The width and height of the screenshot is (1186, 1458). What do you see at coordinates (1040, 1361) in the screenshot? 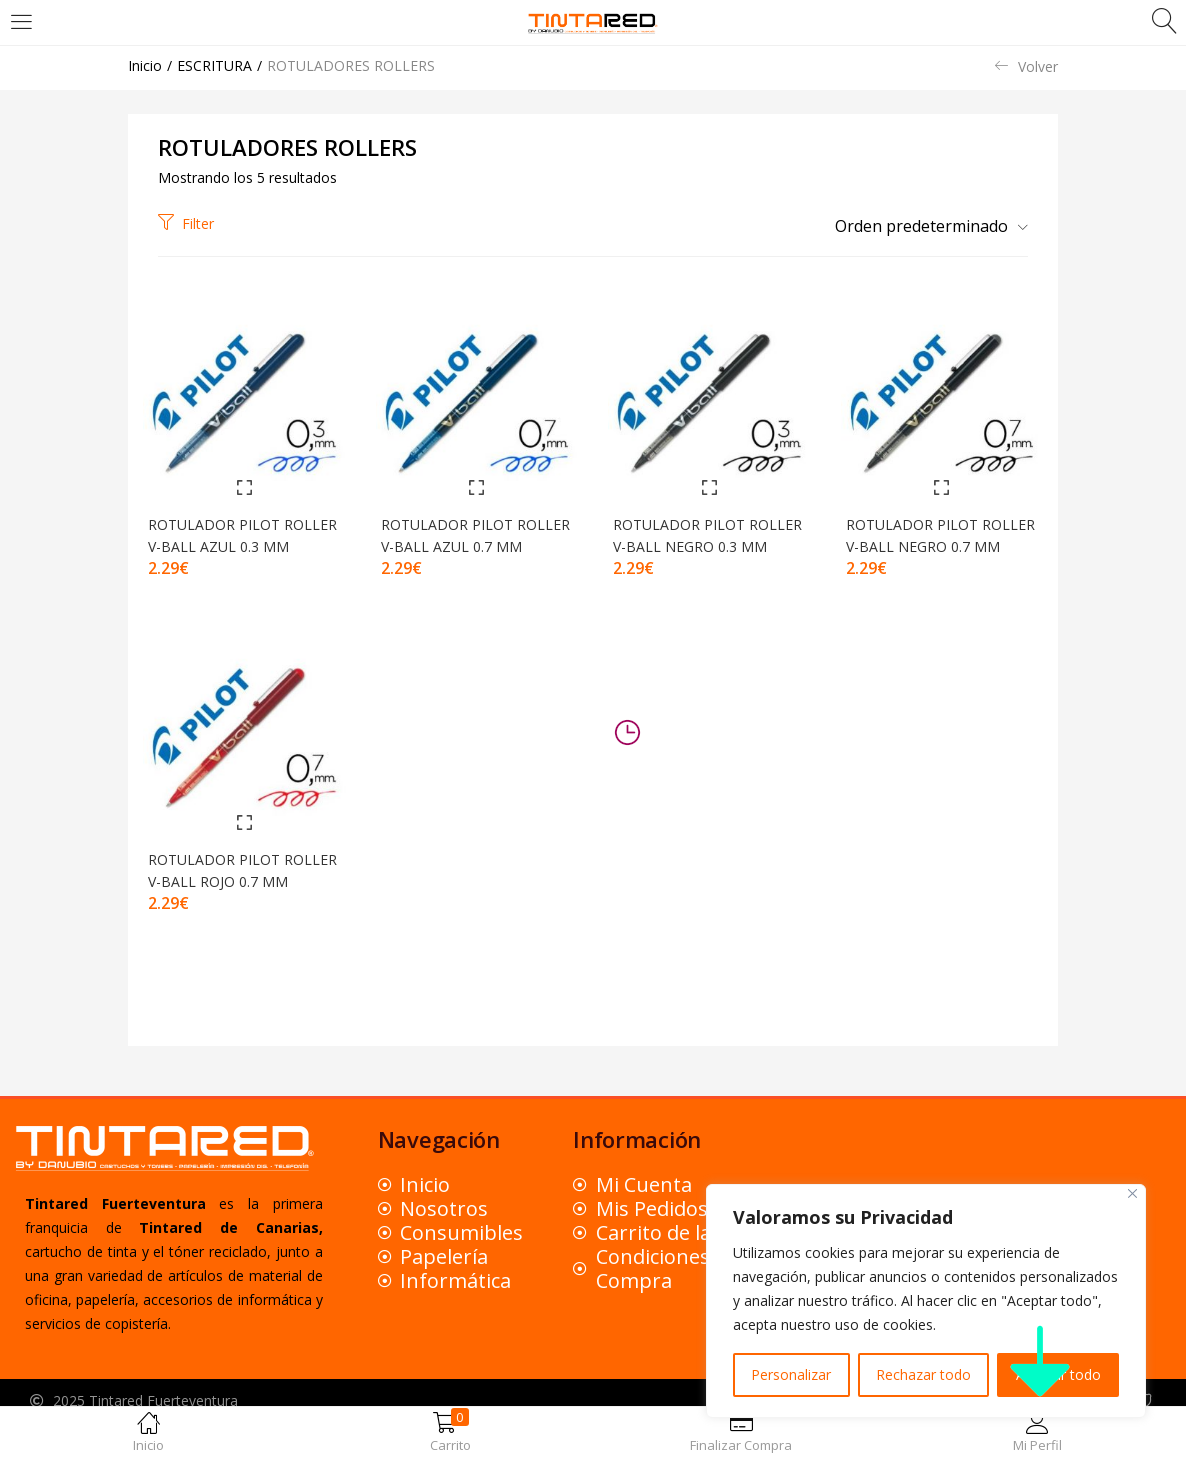
I see `download a file or content` at bounding box center [1040, 1361].